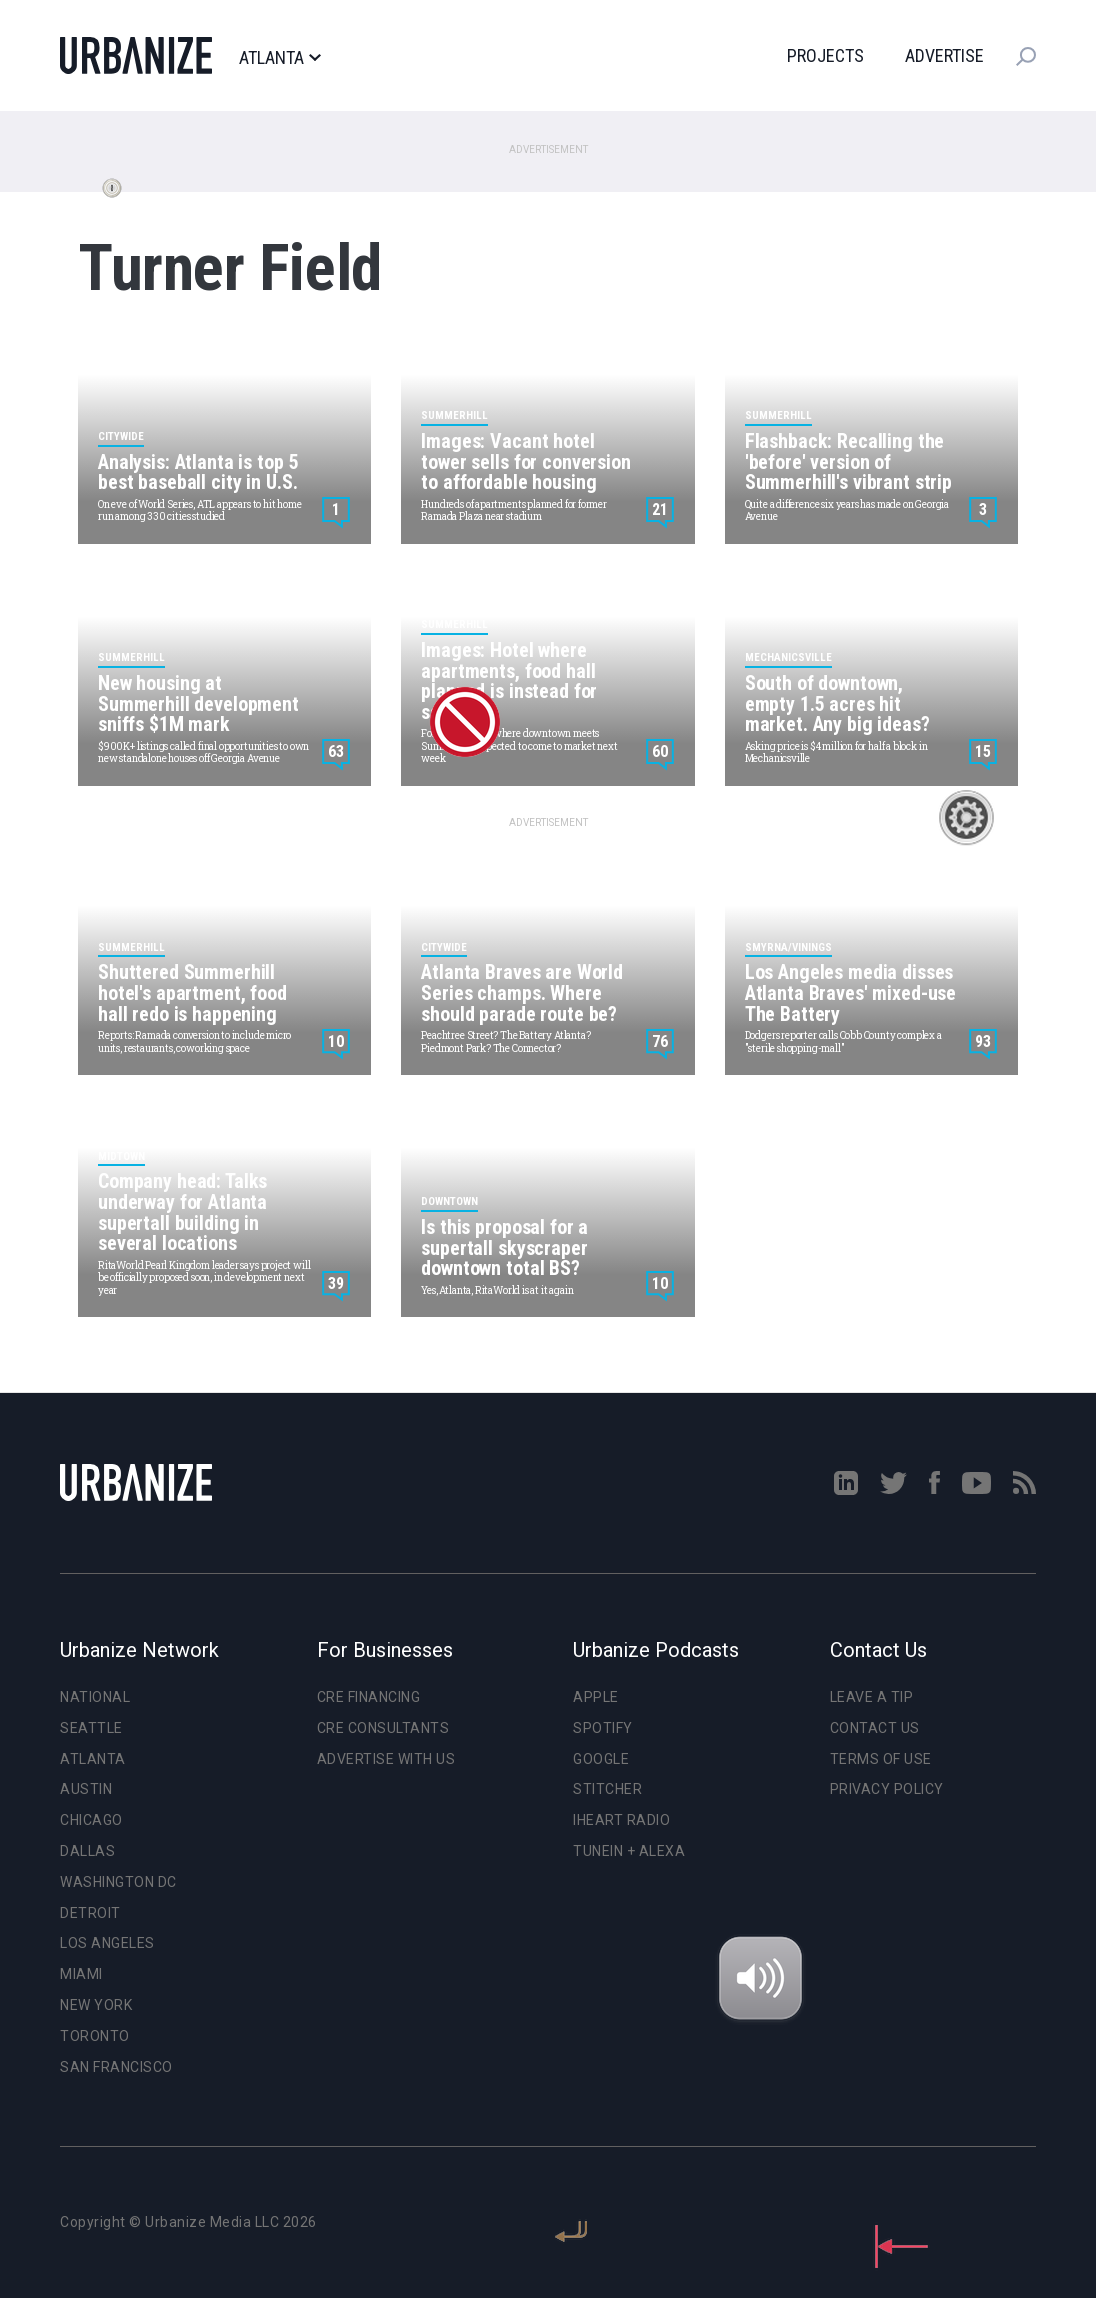 The height and width of the screenshot is (2298, 1096). Describe the element at coordinates (901, 2246) in the screenshot. I see `go to the first item in a list or sequence` at that location.